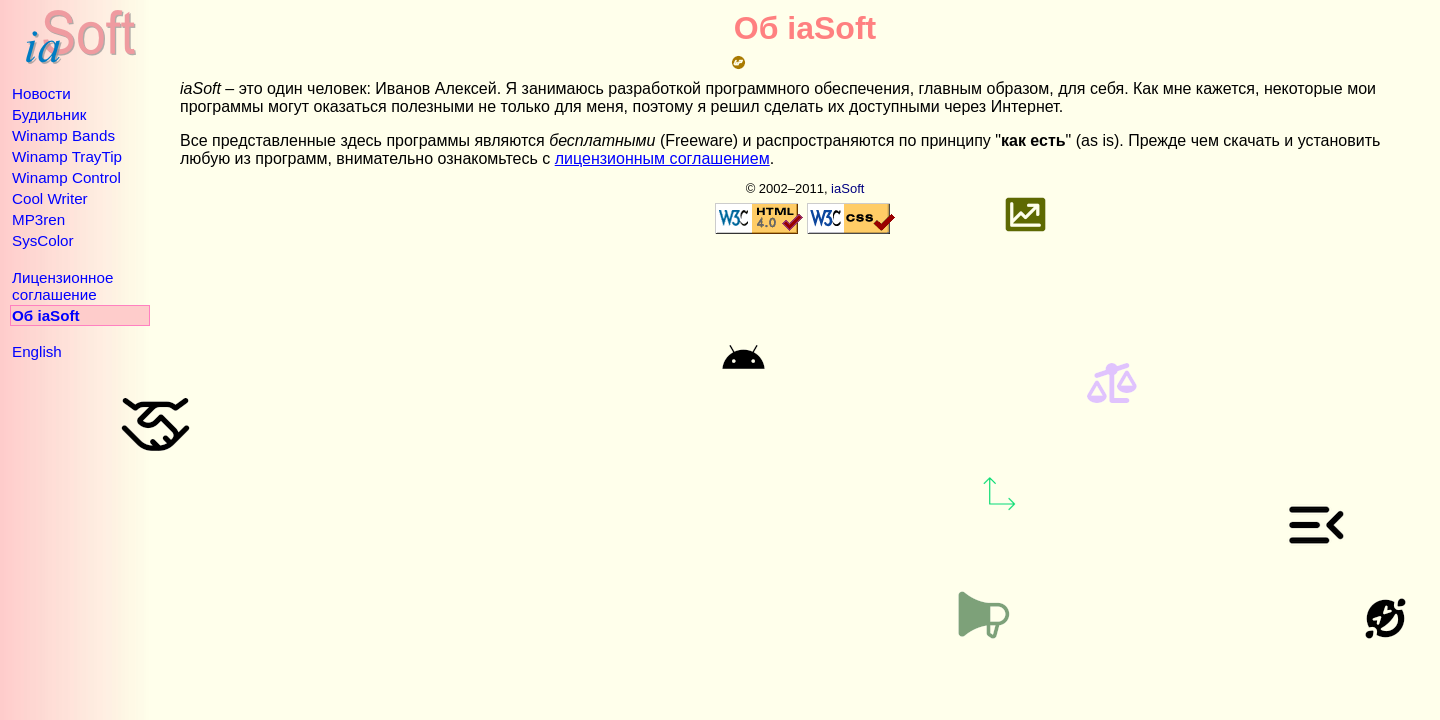 Image resolution: width=1440 pixels, height=720 pixels. Describe the element at coordinates (1385, 618) in the screenshot. I see `react with laughing emoji` at that location.